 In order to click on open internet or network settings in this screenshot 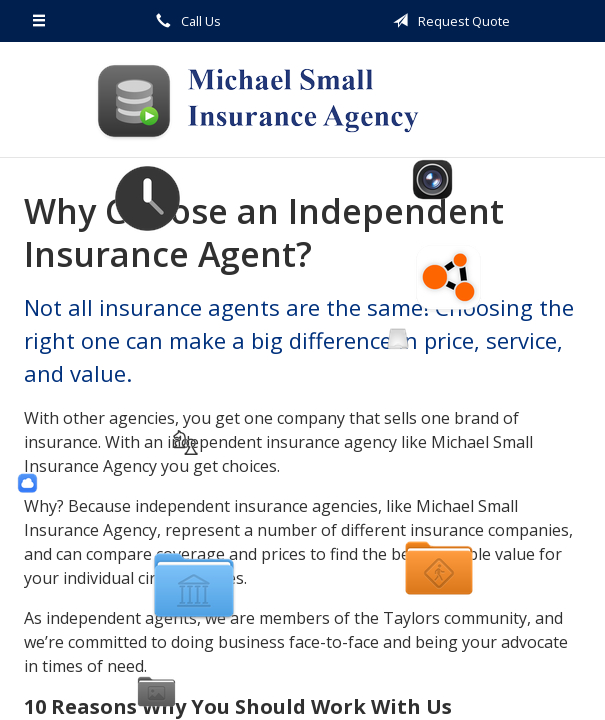, I will do `click(27, 483)`.